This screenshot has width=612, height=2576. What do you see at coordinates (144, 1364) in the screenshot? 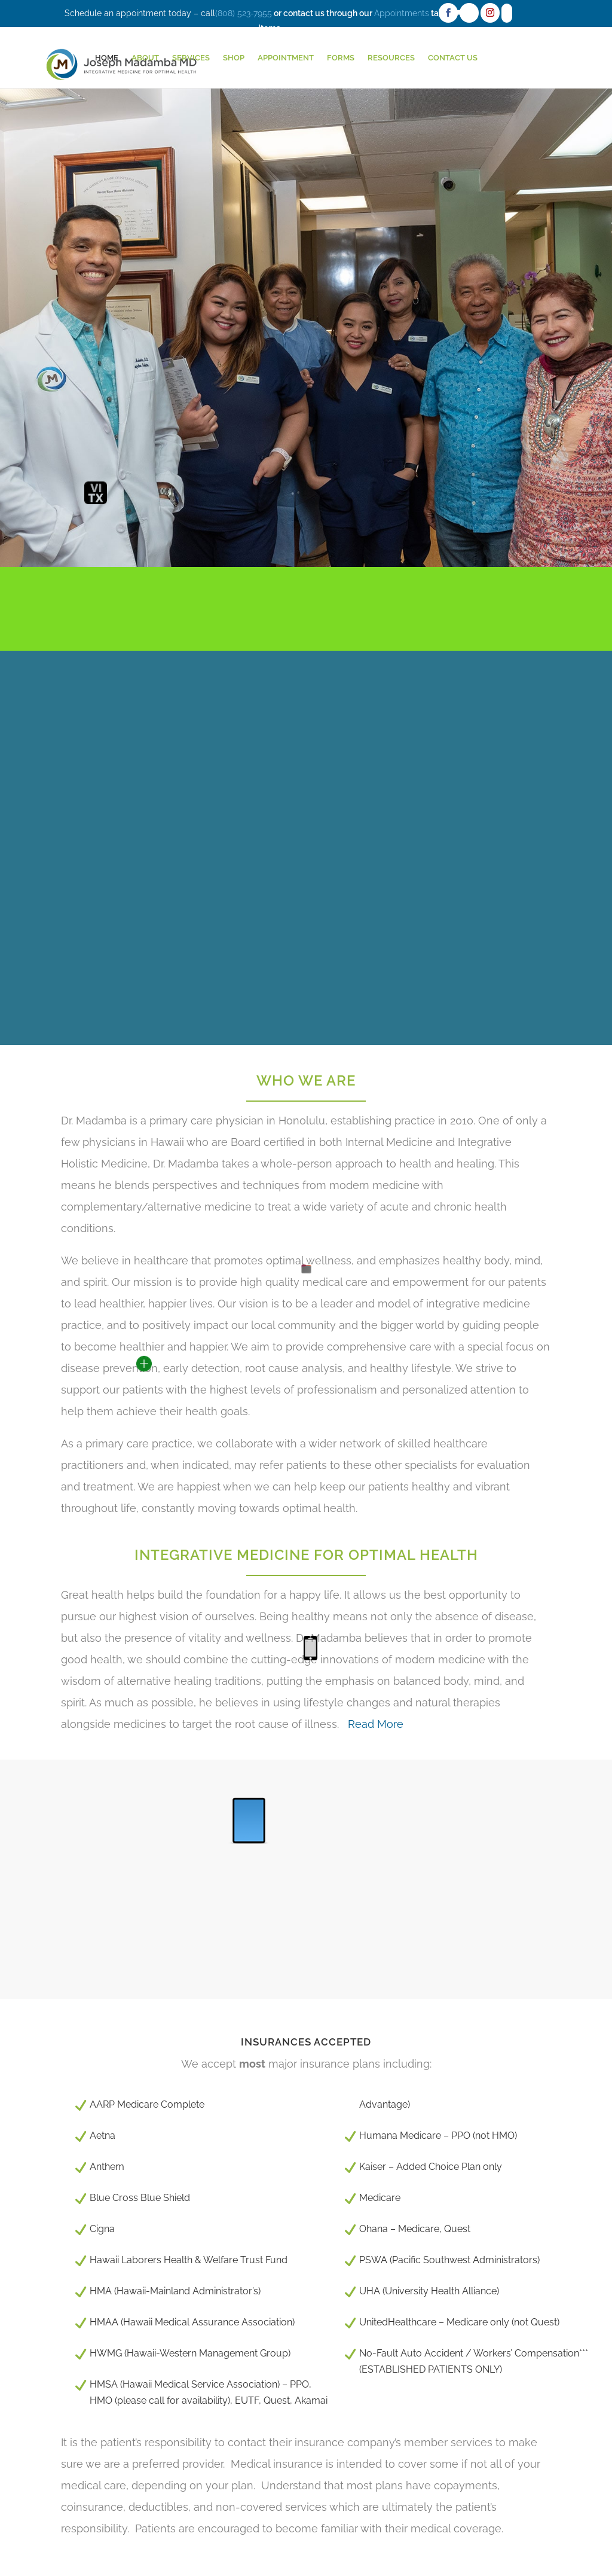
I see `add a new item to a list` at bounding box center [144, 1364].